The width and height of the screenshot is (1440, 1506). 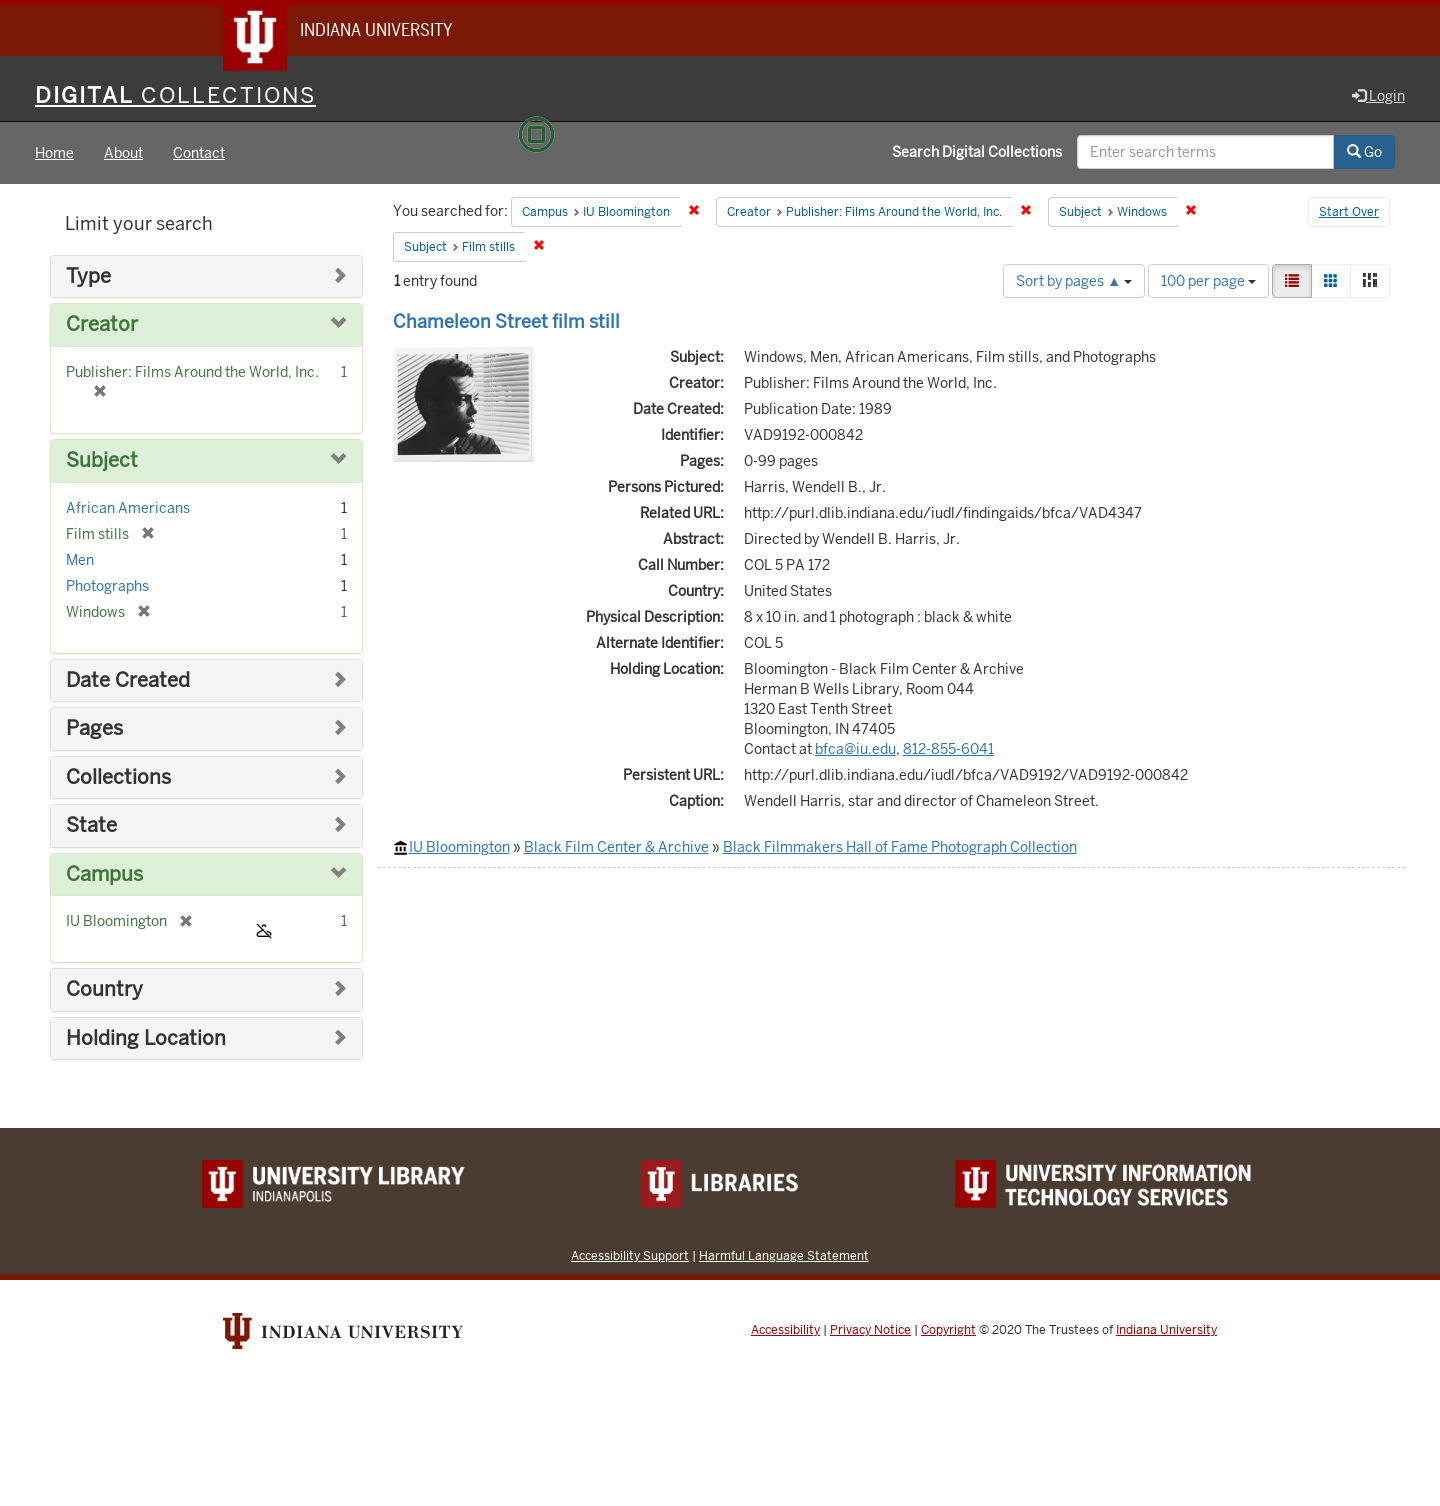 What do you see at coordinates (536, 134) in the screenshot?
I see `playstation square button symbol` at bounding box center [536, 134].